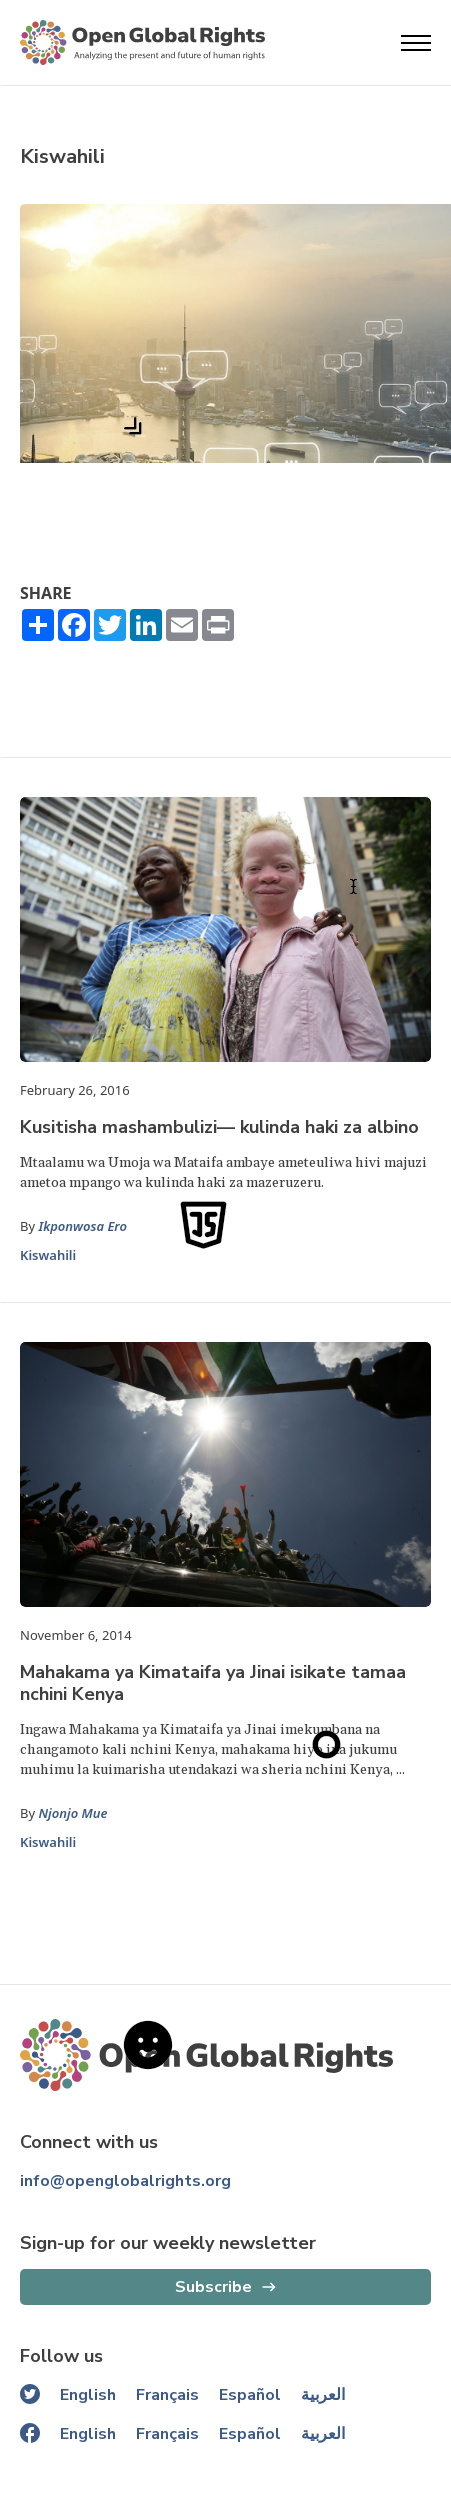 This screenshot has width=451, height=2505. What do you see at coordinates (203, 1224) in the screenshot?
I see `indicates javascript code or file type` at bounding box center [203, 1224].